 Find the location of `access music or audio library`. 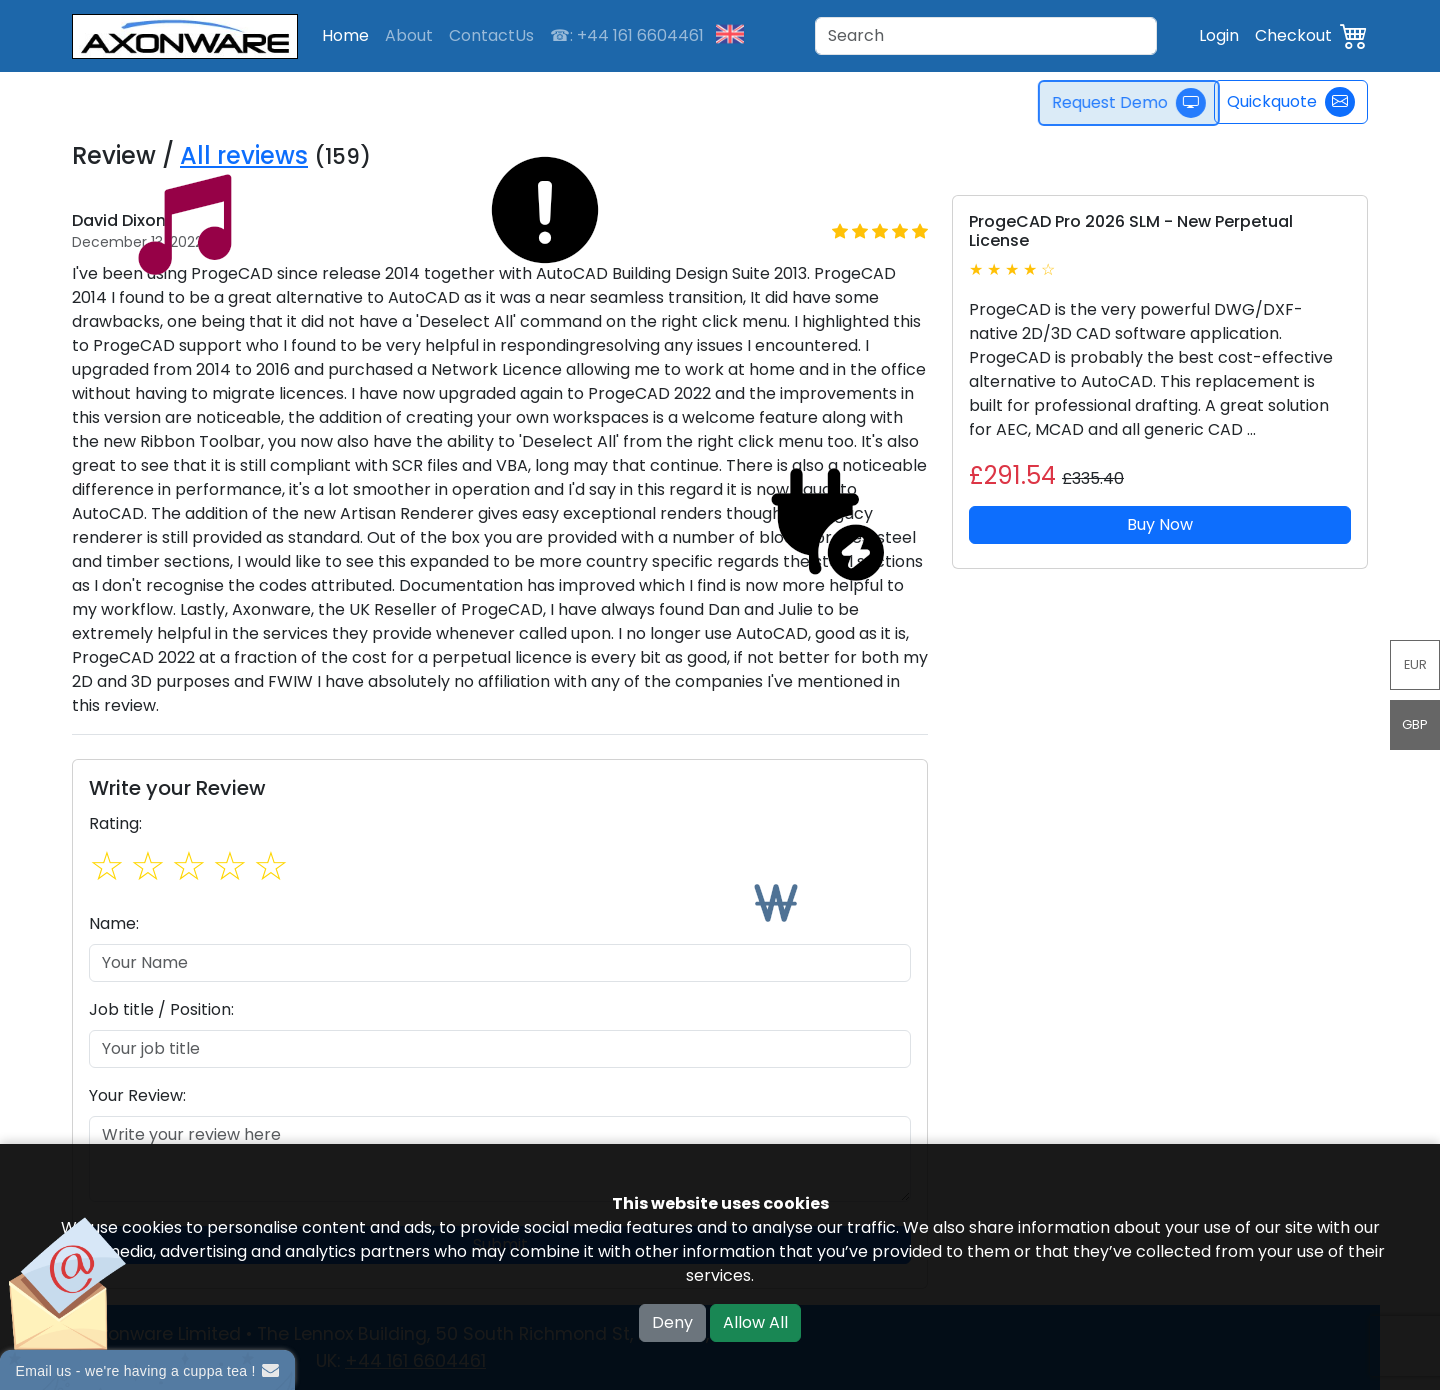

access music or audio library is located at coordinates (190, 226).